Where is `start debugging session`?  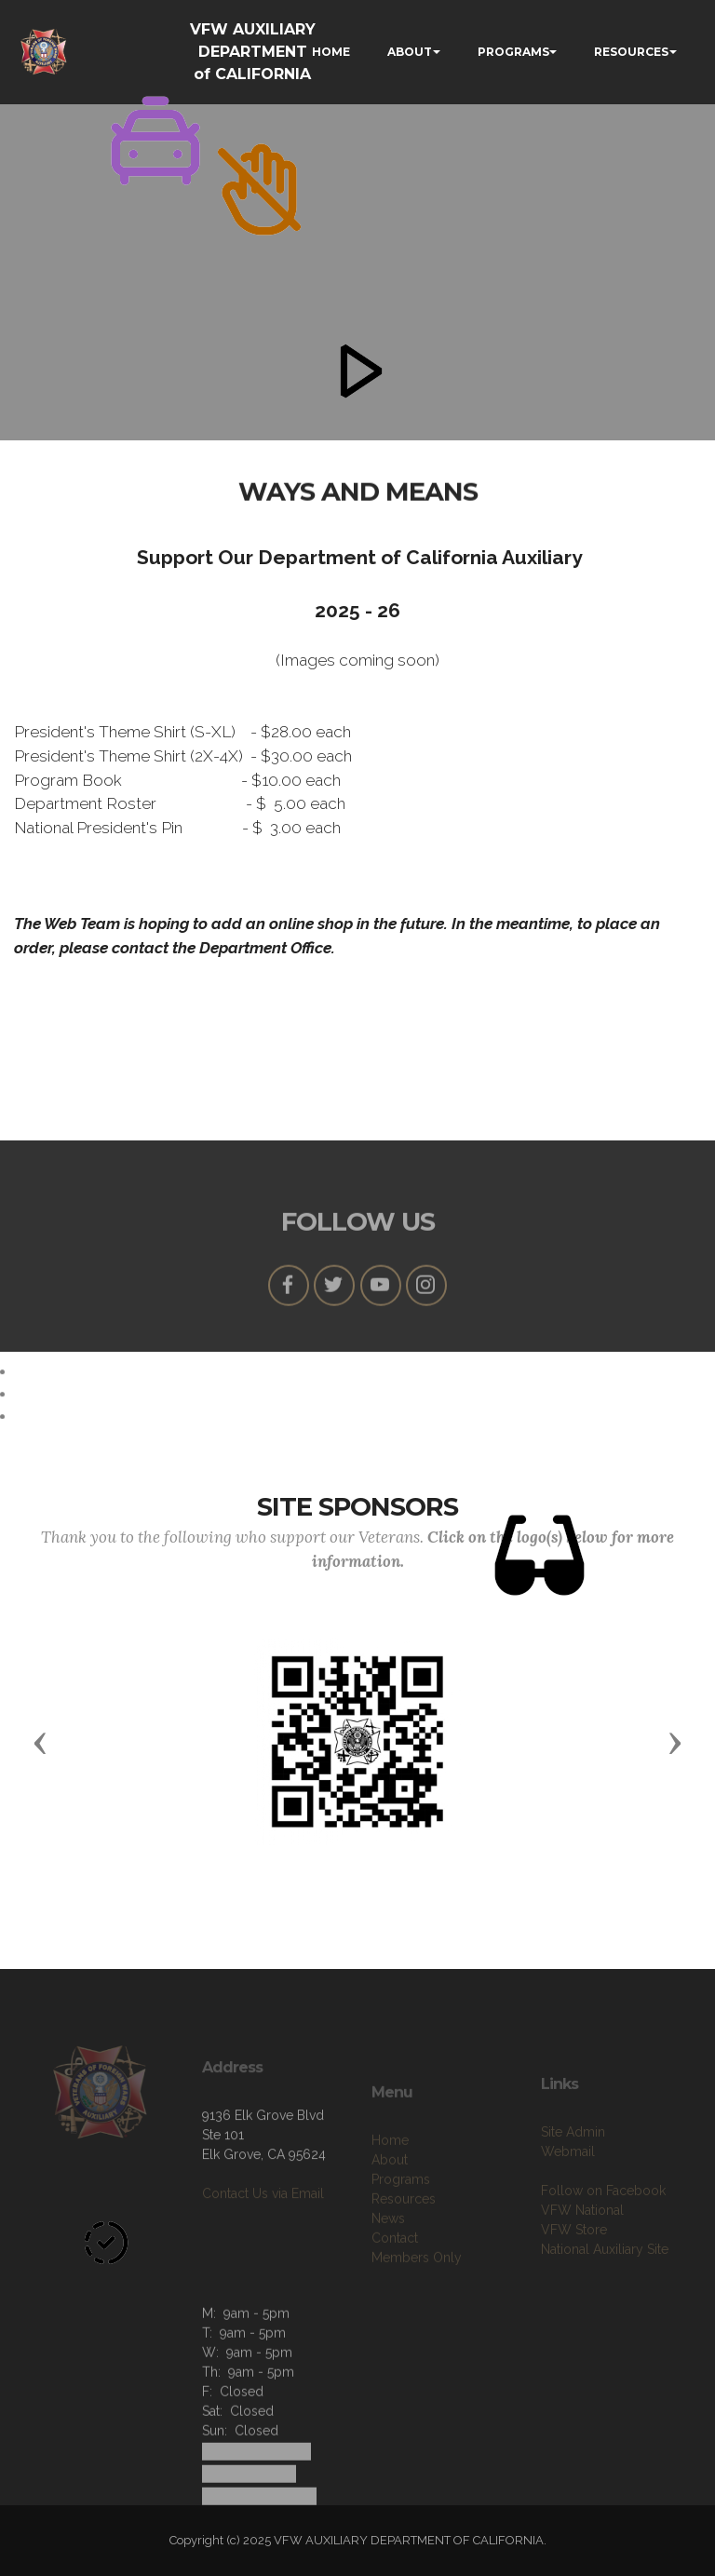 start debugging session is located at coordinates (358, 370).